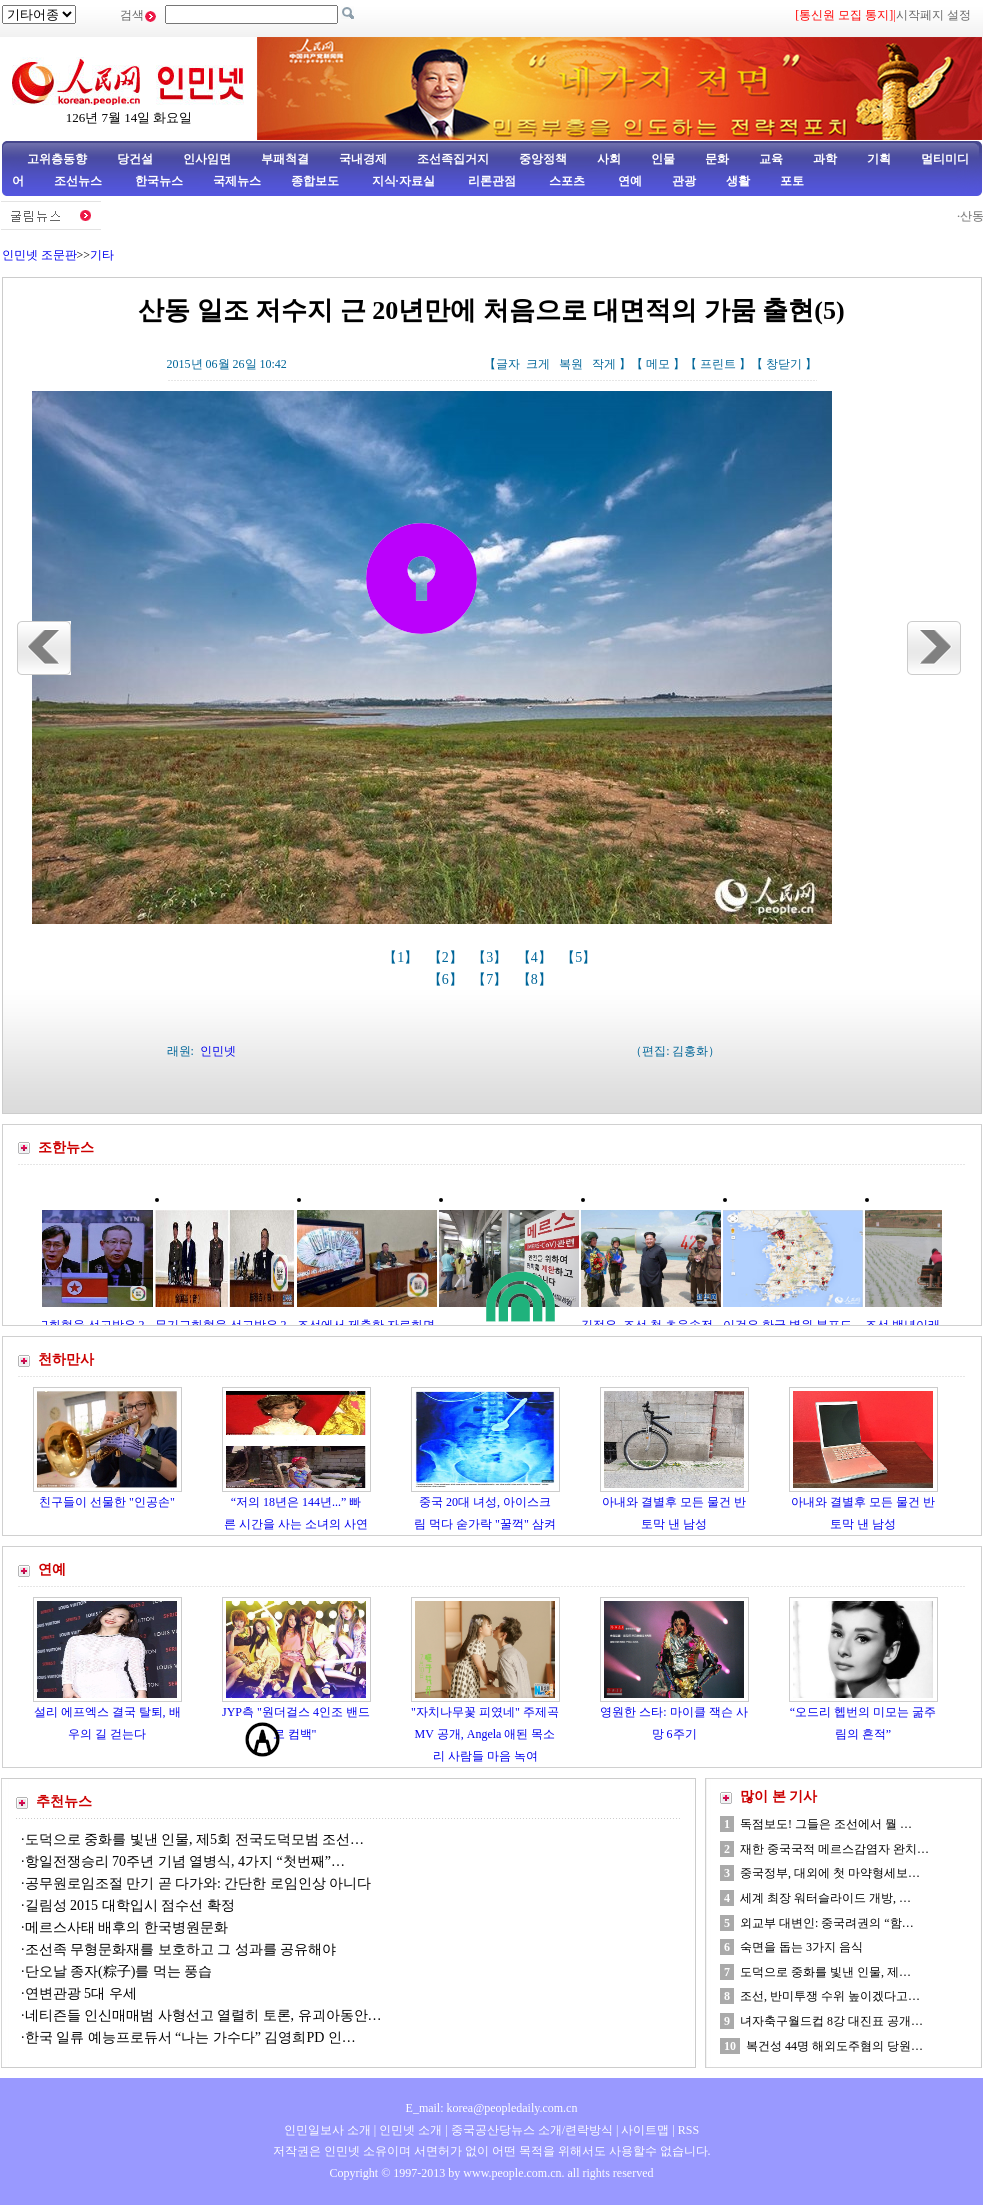 Image resolution: width=983 pixels, height=2205 pixels. Describe the element at coordinates (421, 578) in the screenshot. I see `lock or secure a room` at that location.